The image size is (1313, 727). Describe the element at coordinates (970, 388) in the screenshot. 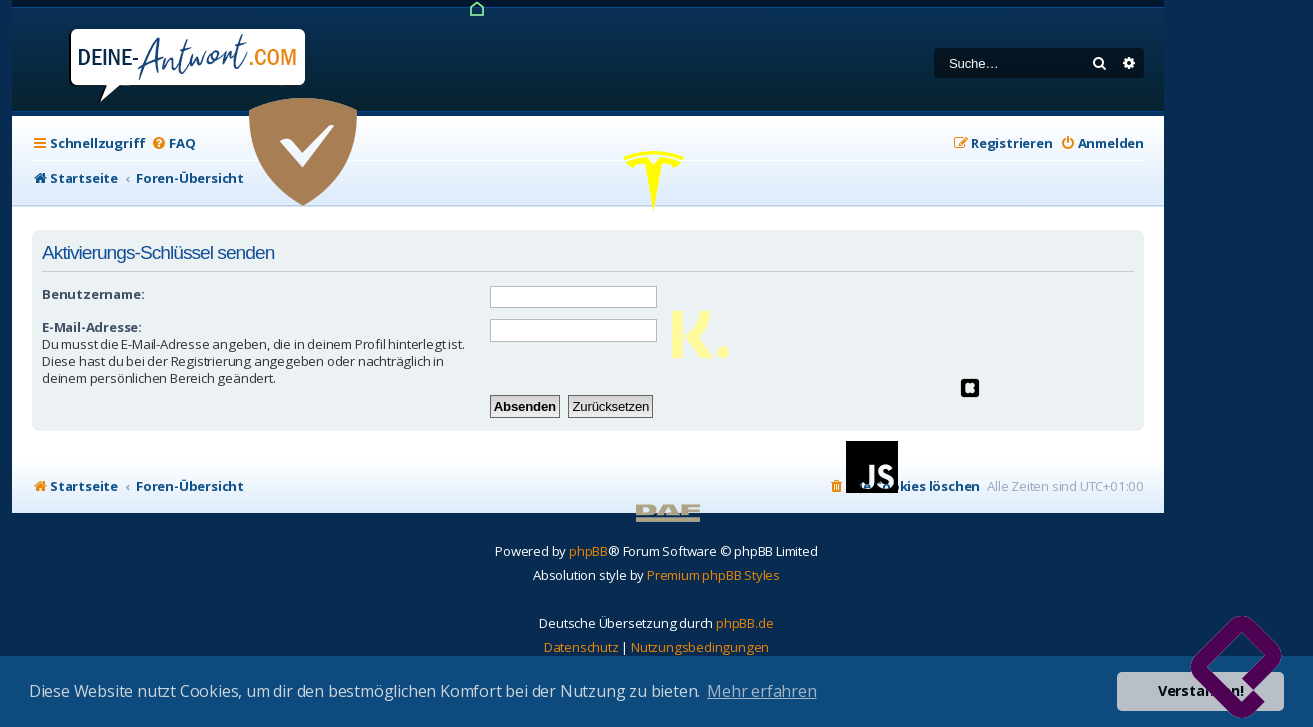

I see `visit kickstarter website or app` at that location.